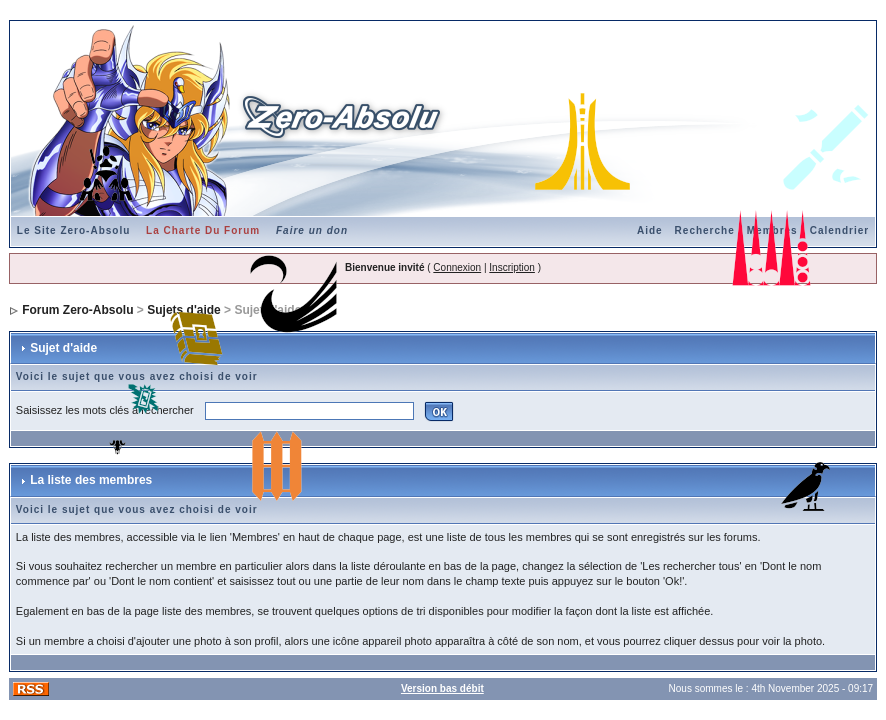 This screenshot has height=720, width=886. What do you see at coordinates (294, 290) in the screenshot?
I see `swan or bird-themed game element` at bounding box center [294, 290].